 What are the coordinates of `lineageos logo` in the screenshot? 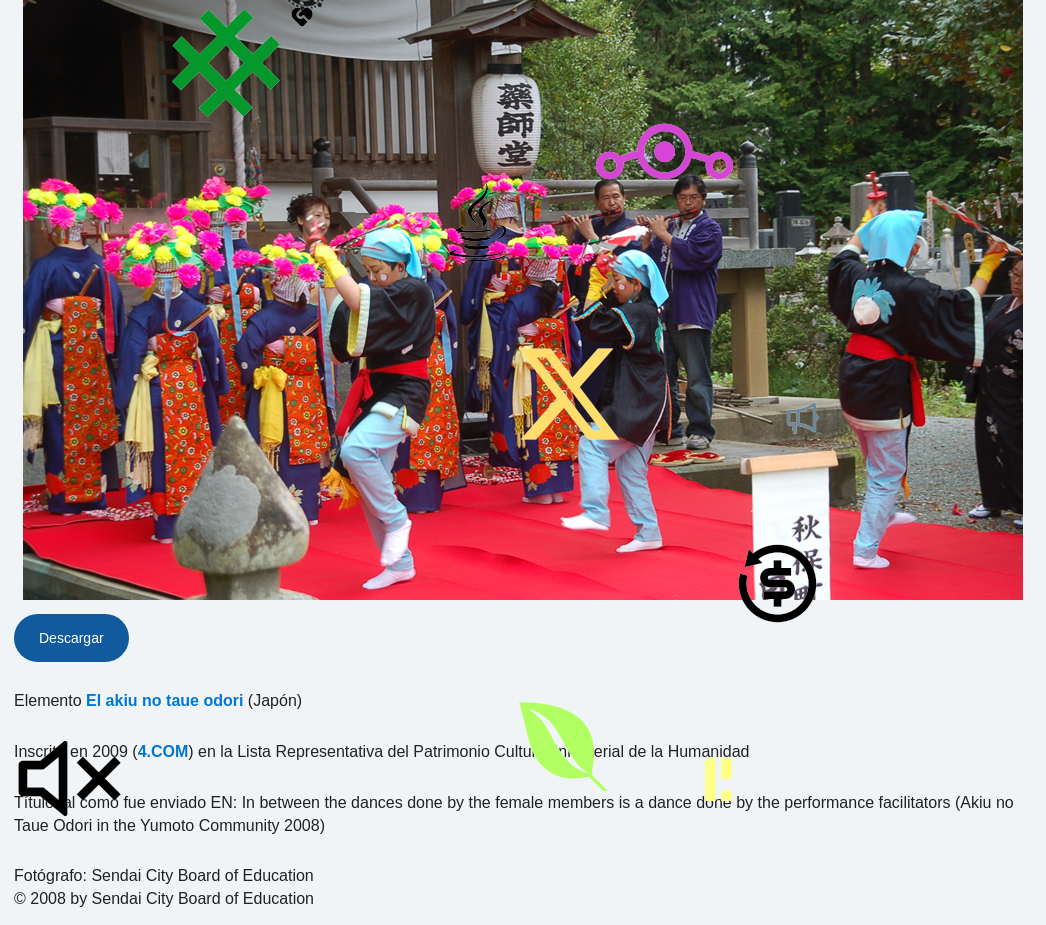 It's located at (664, 151).